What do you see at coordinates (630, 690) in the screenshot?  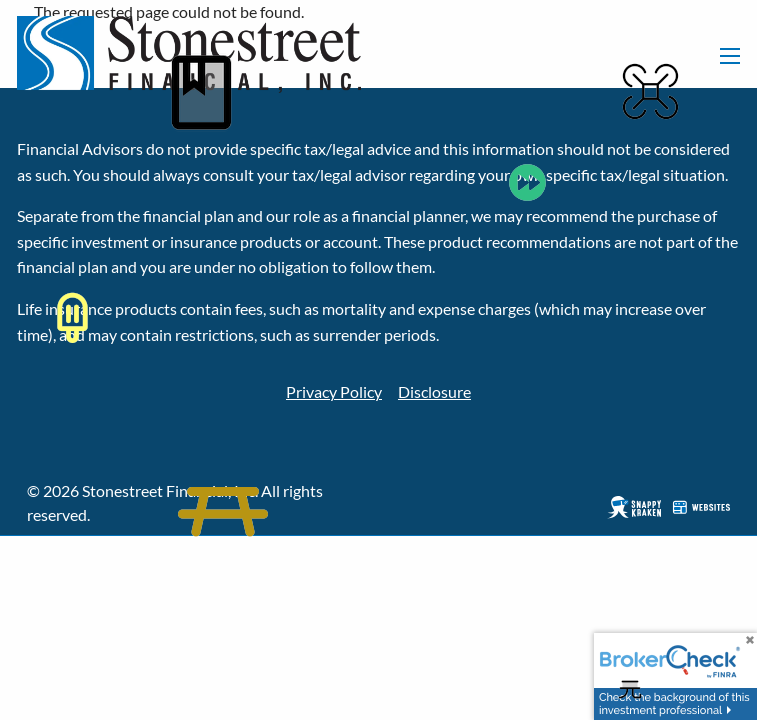 I see `view or convert to chinese yuan currency` at bounding box center [630, 690].